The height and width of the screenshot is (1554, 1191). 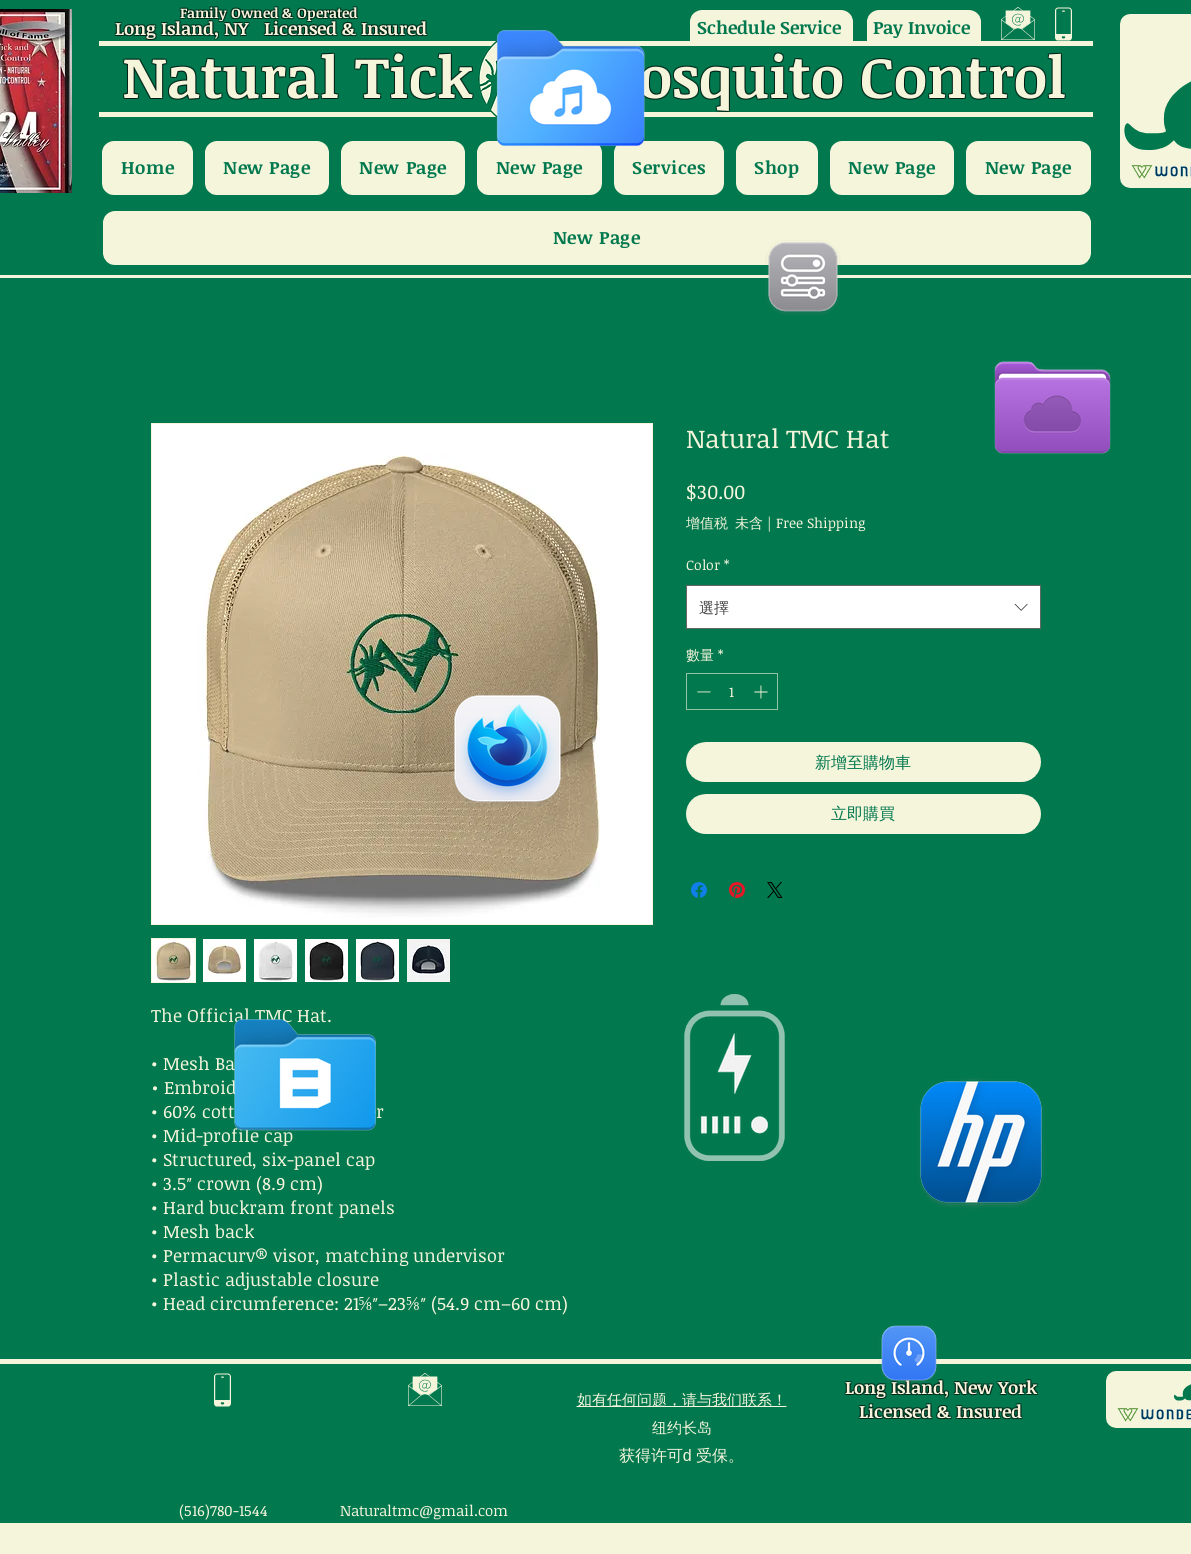 I want to click on open quixel bridge assets folder, so click(x=304, y=1078).